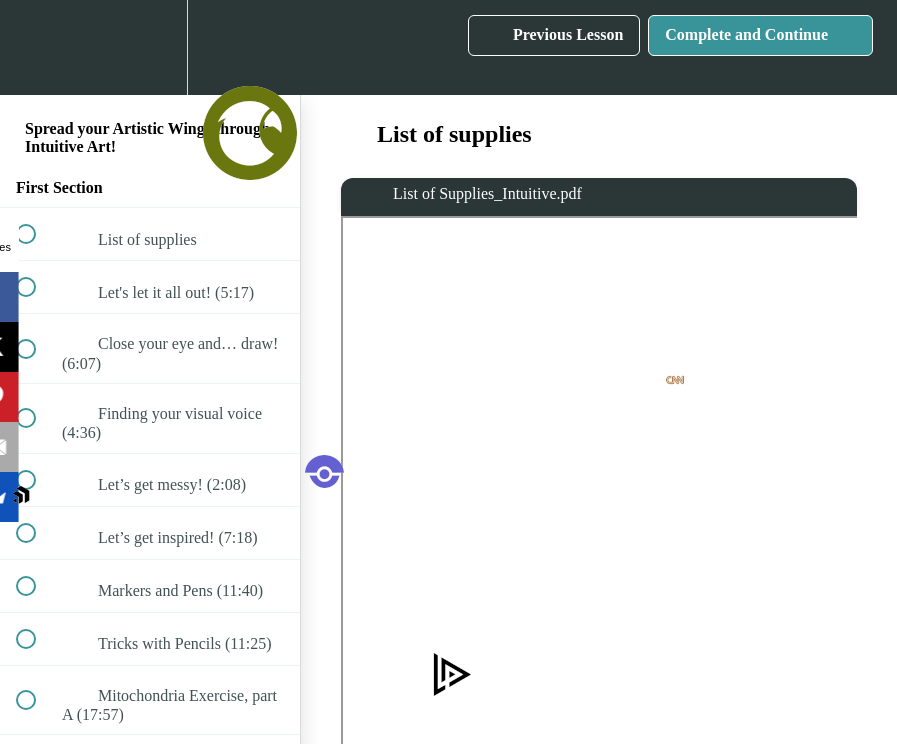  I want to click on open lapce code editor, so click(452, 674).